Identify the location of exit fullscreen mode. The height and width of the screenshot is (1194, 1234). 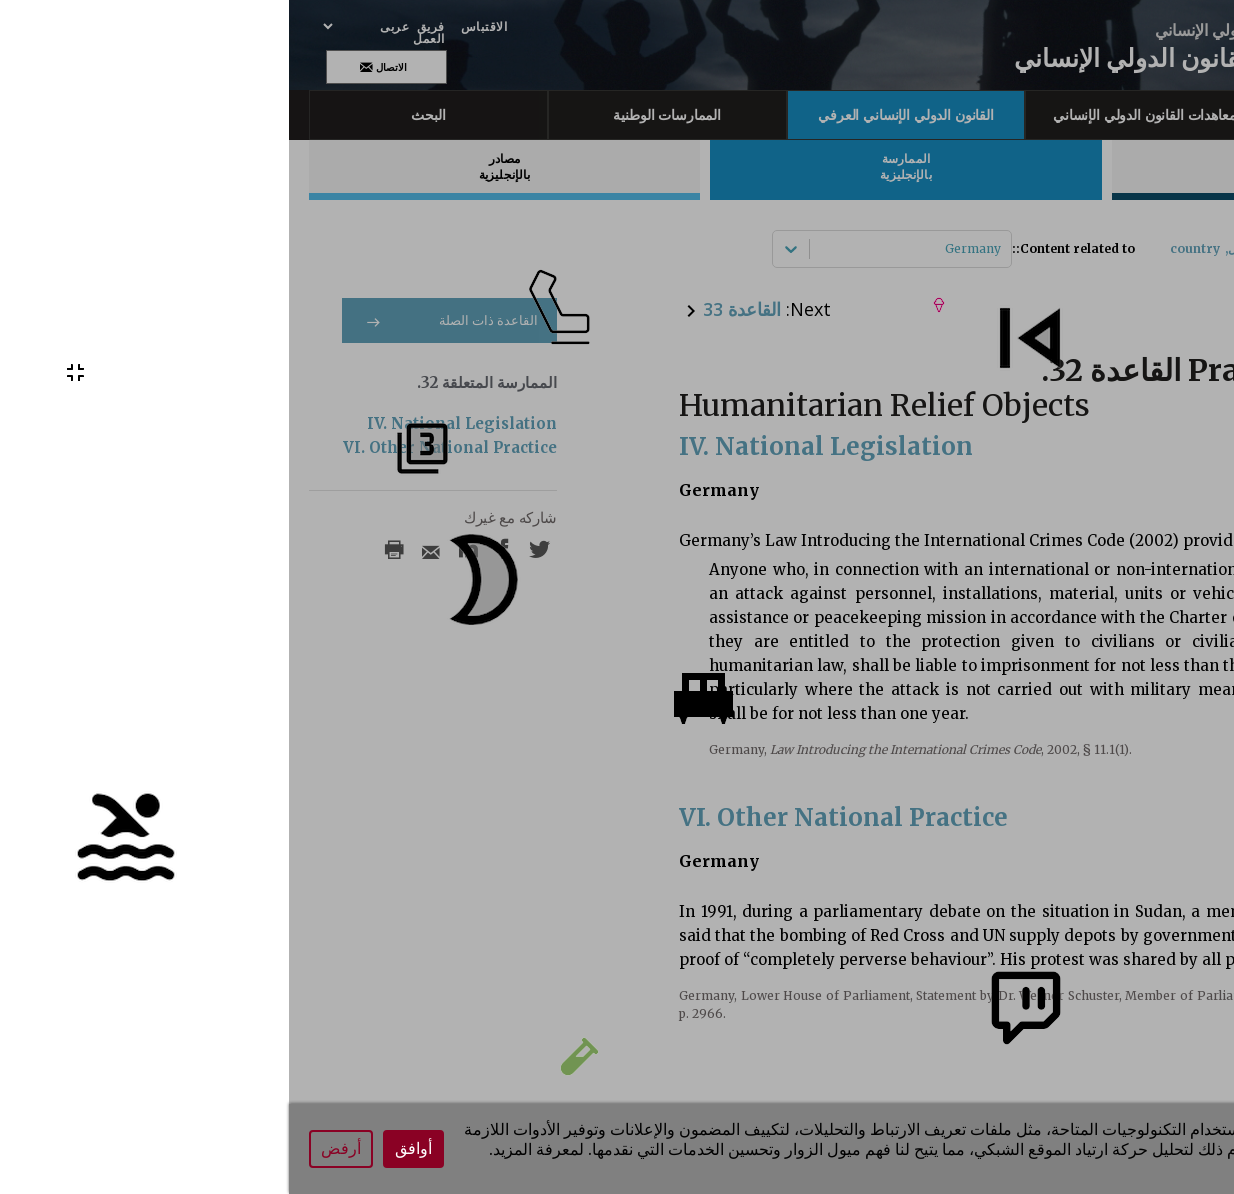
(75, 372).